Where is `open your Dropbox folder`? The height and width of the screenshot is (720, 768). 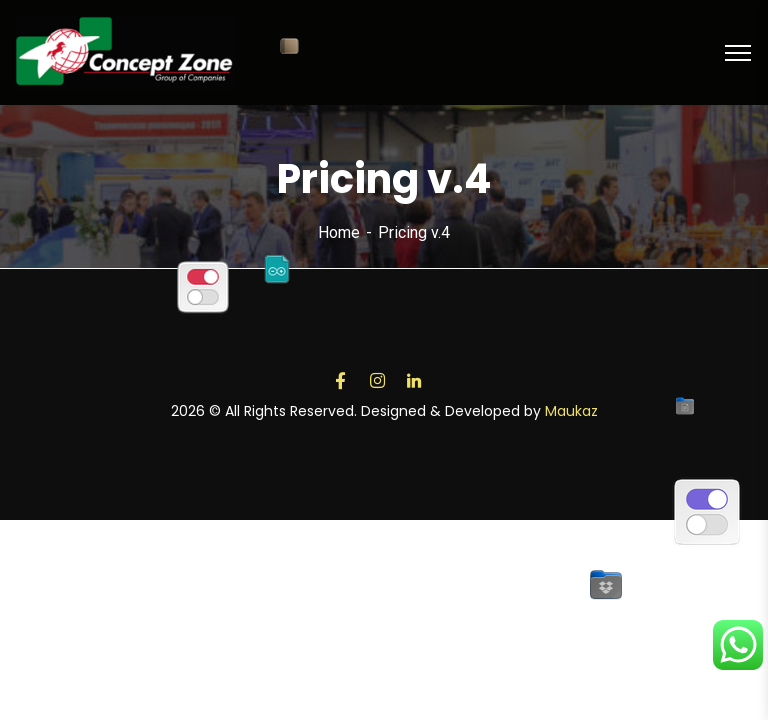 open your Dropbox folder is located at coordinates (606, 584).